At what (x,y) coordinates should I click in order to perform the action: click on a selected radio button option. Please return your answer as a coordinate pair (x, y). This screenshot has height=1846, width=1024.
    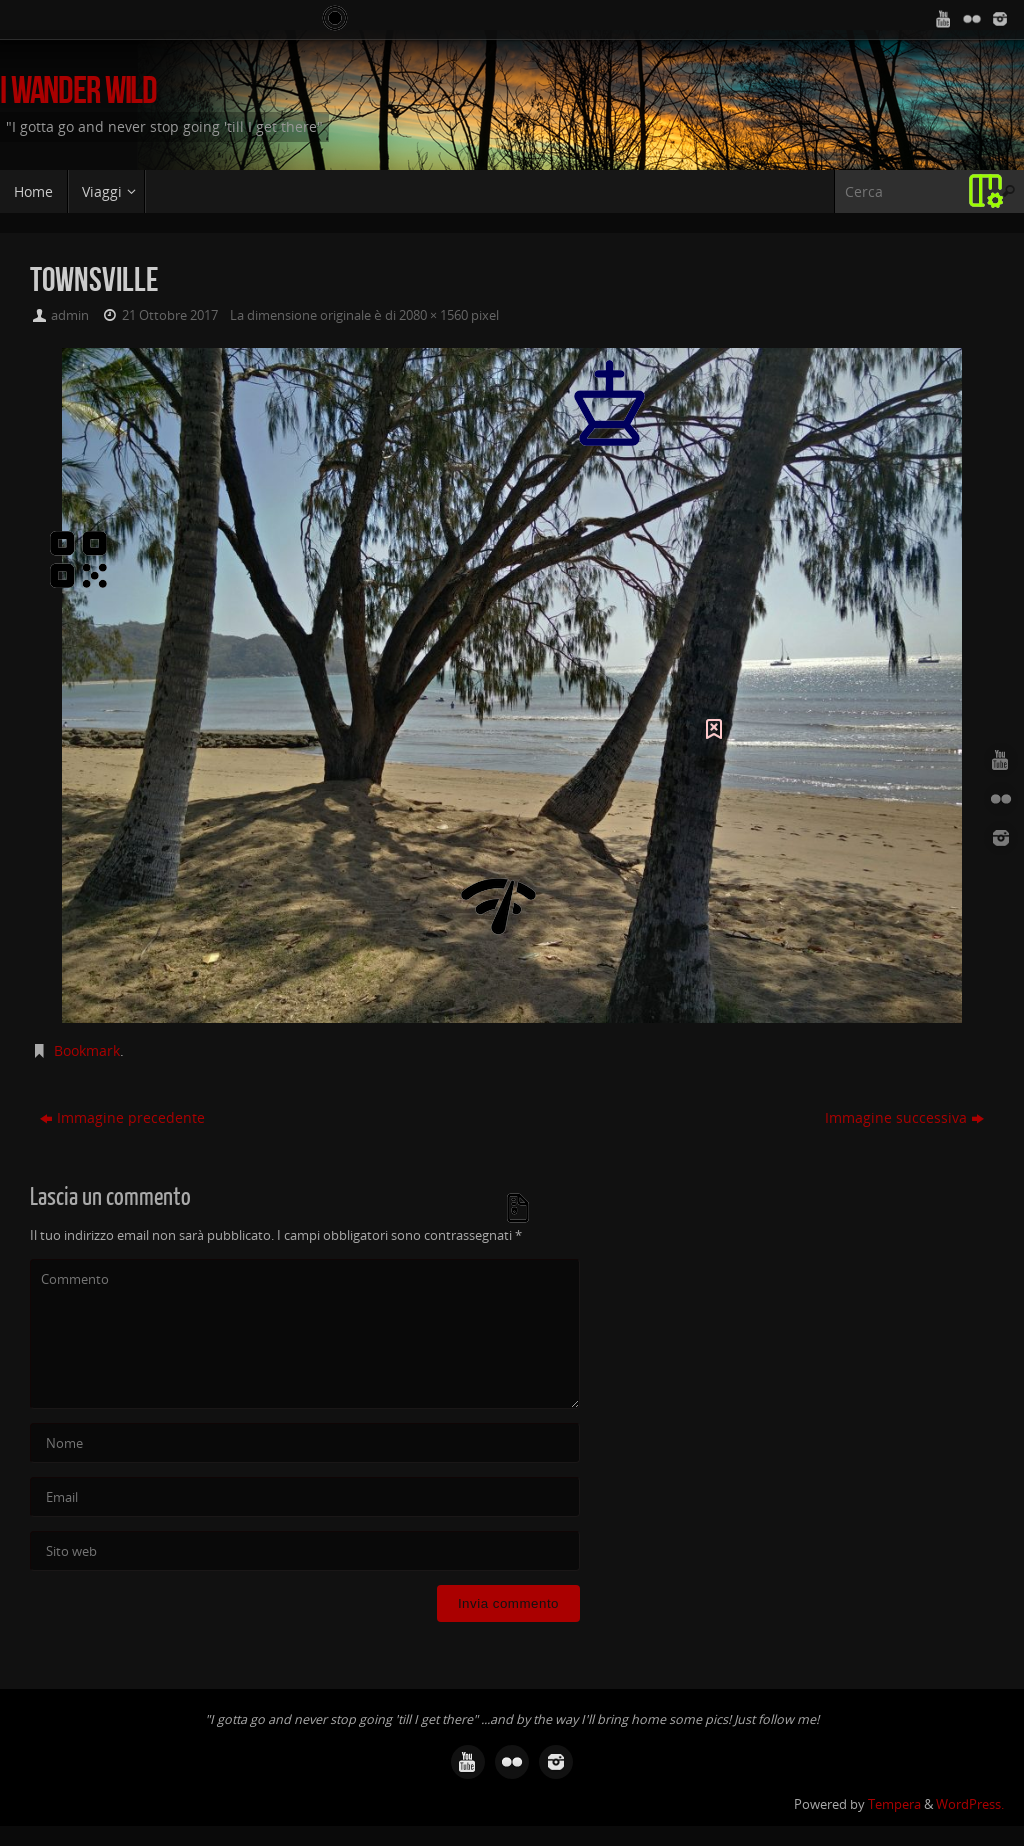
    Looking at the image, I should click on (335, 18).